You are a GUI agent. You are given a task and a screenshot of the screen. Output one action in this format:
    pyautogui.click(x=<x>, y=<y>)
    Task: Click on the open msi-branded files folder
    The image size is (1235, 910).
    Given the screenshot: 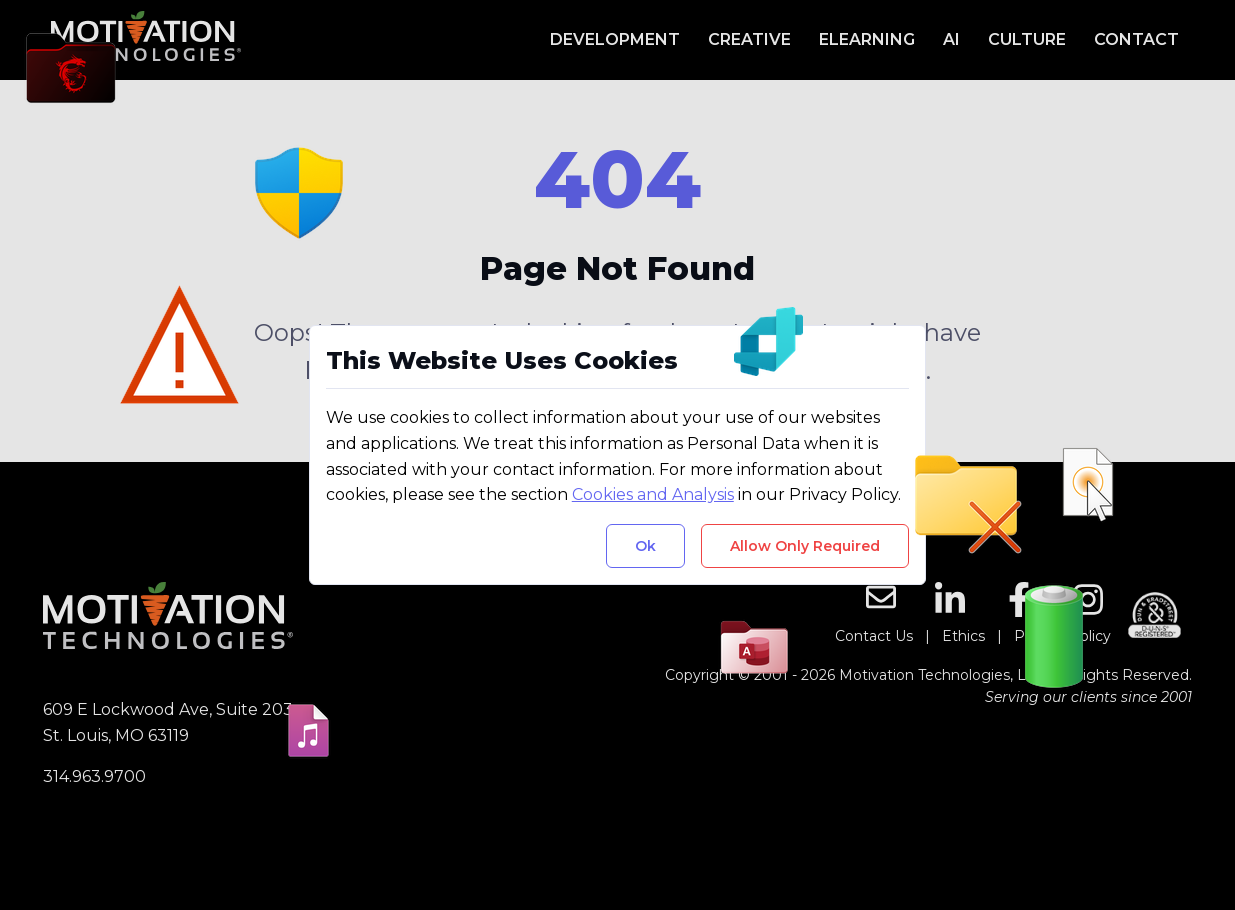 What is the action you would take?
    pyautogui.click(x=70, y=70)
    